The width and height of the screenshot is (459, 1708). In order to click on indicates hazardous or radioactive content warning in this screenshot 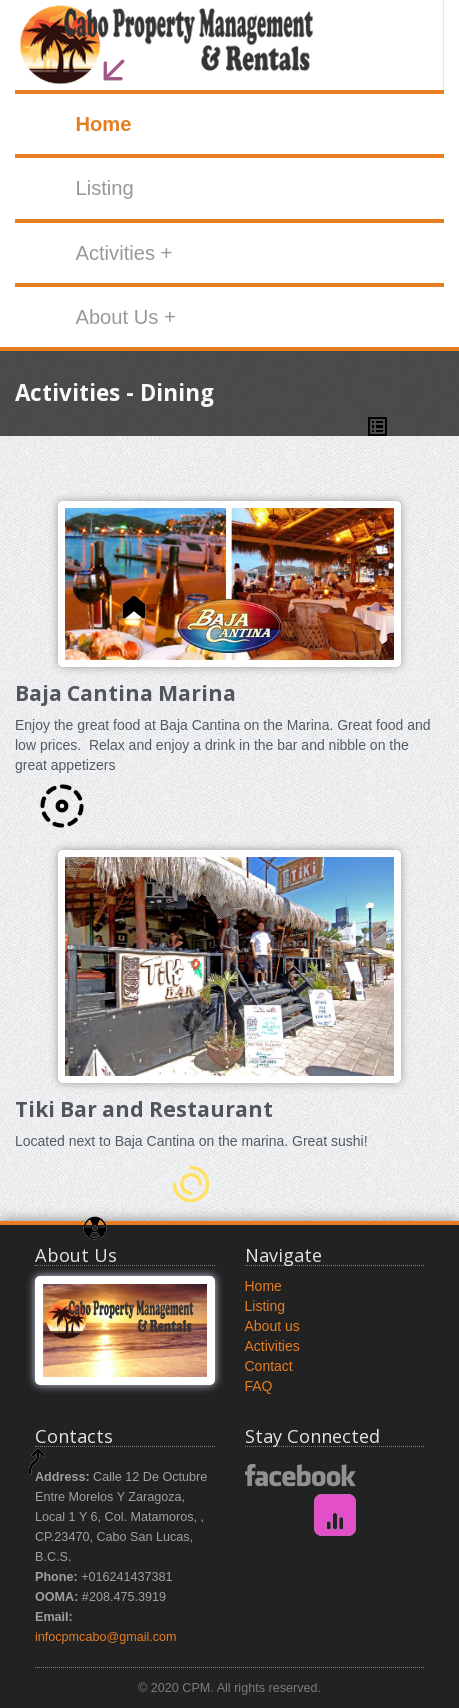, I will do `click(95, 1228)`.